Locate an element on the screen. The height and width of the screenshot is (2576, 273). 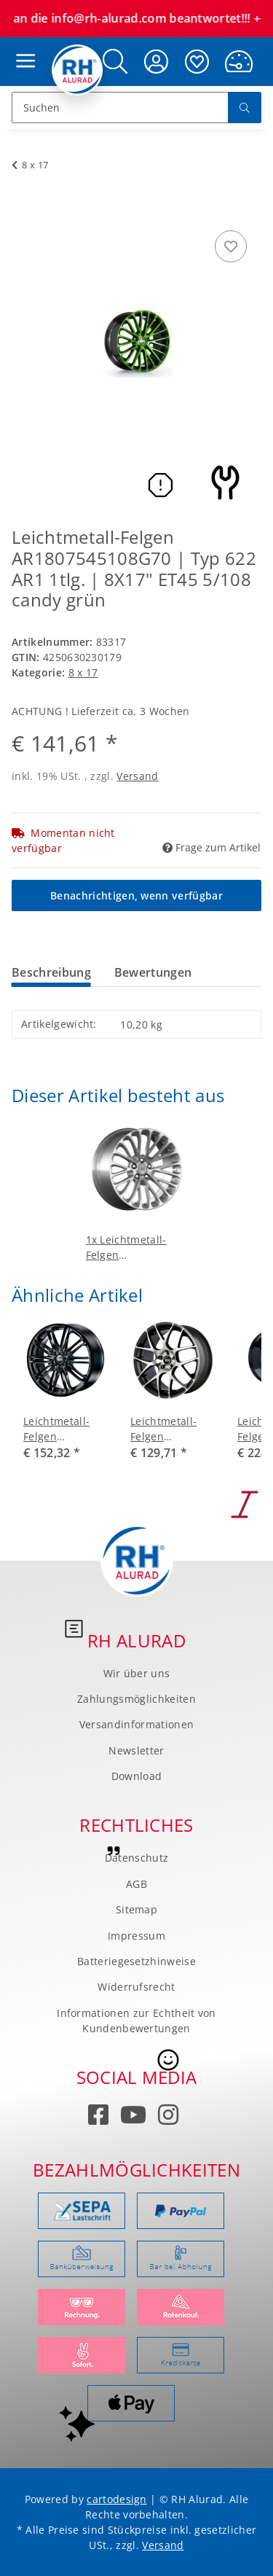
stop or halt current action is located at coordinates (160, 485).